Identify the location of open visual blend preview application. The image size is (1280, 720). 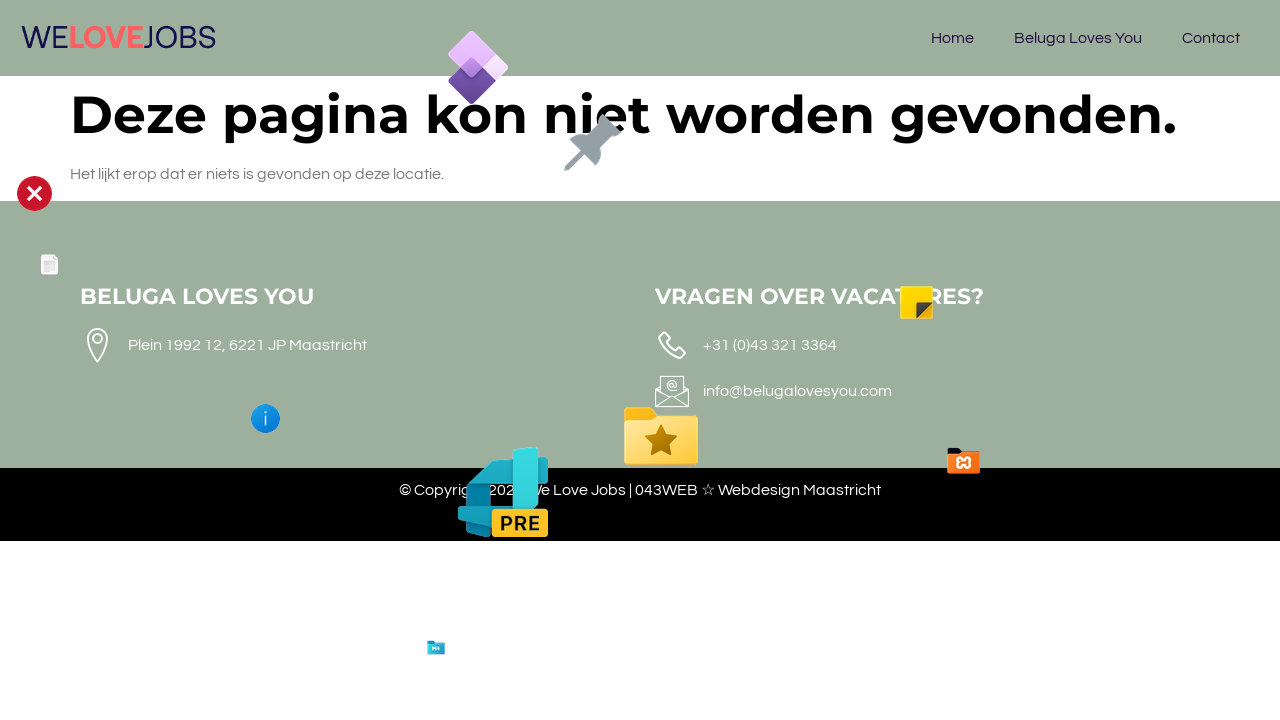
(503, 492).